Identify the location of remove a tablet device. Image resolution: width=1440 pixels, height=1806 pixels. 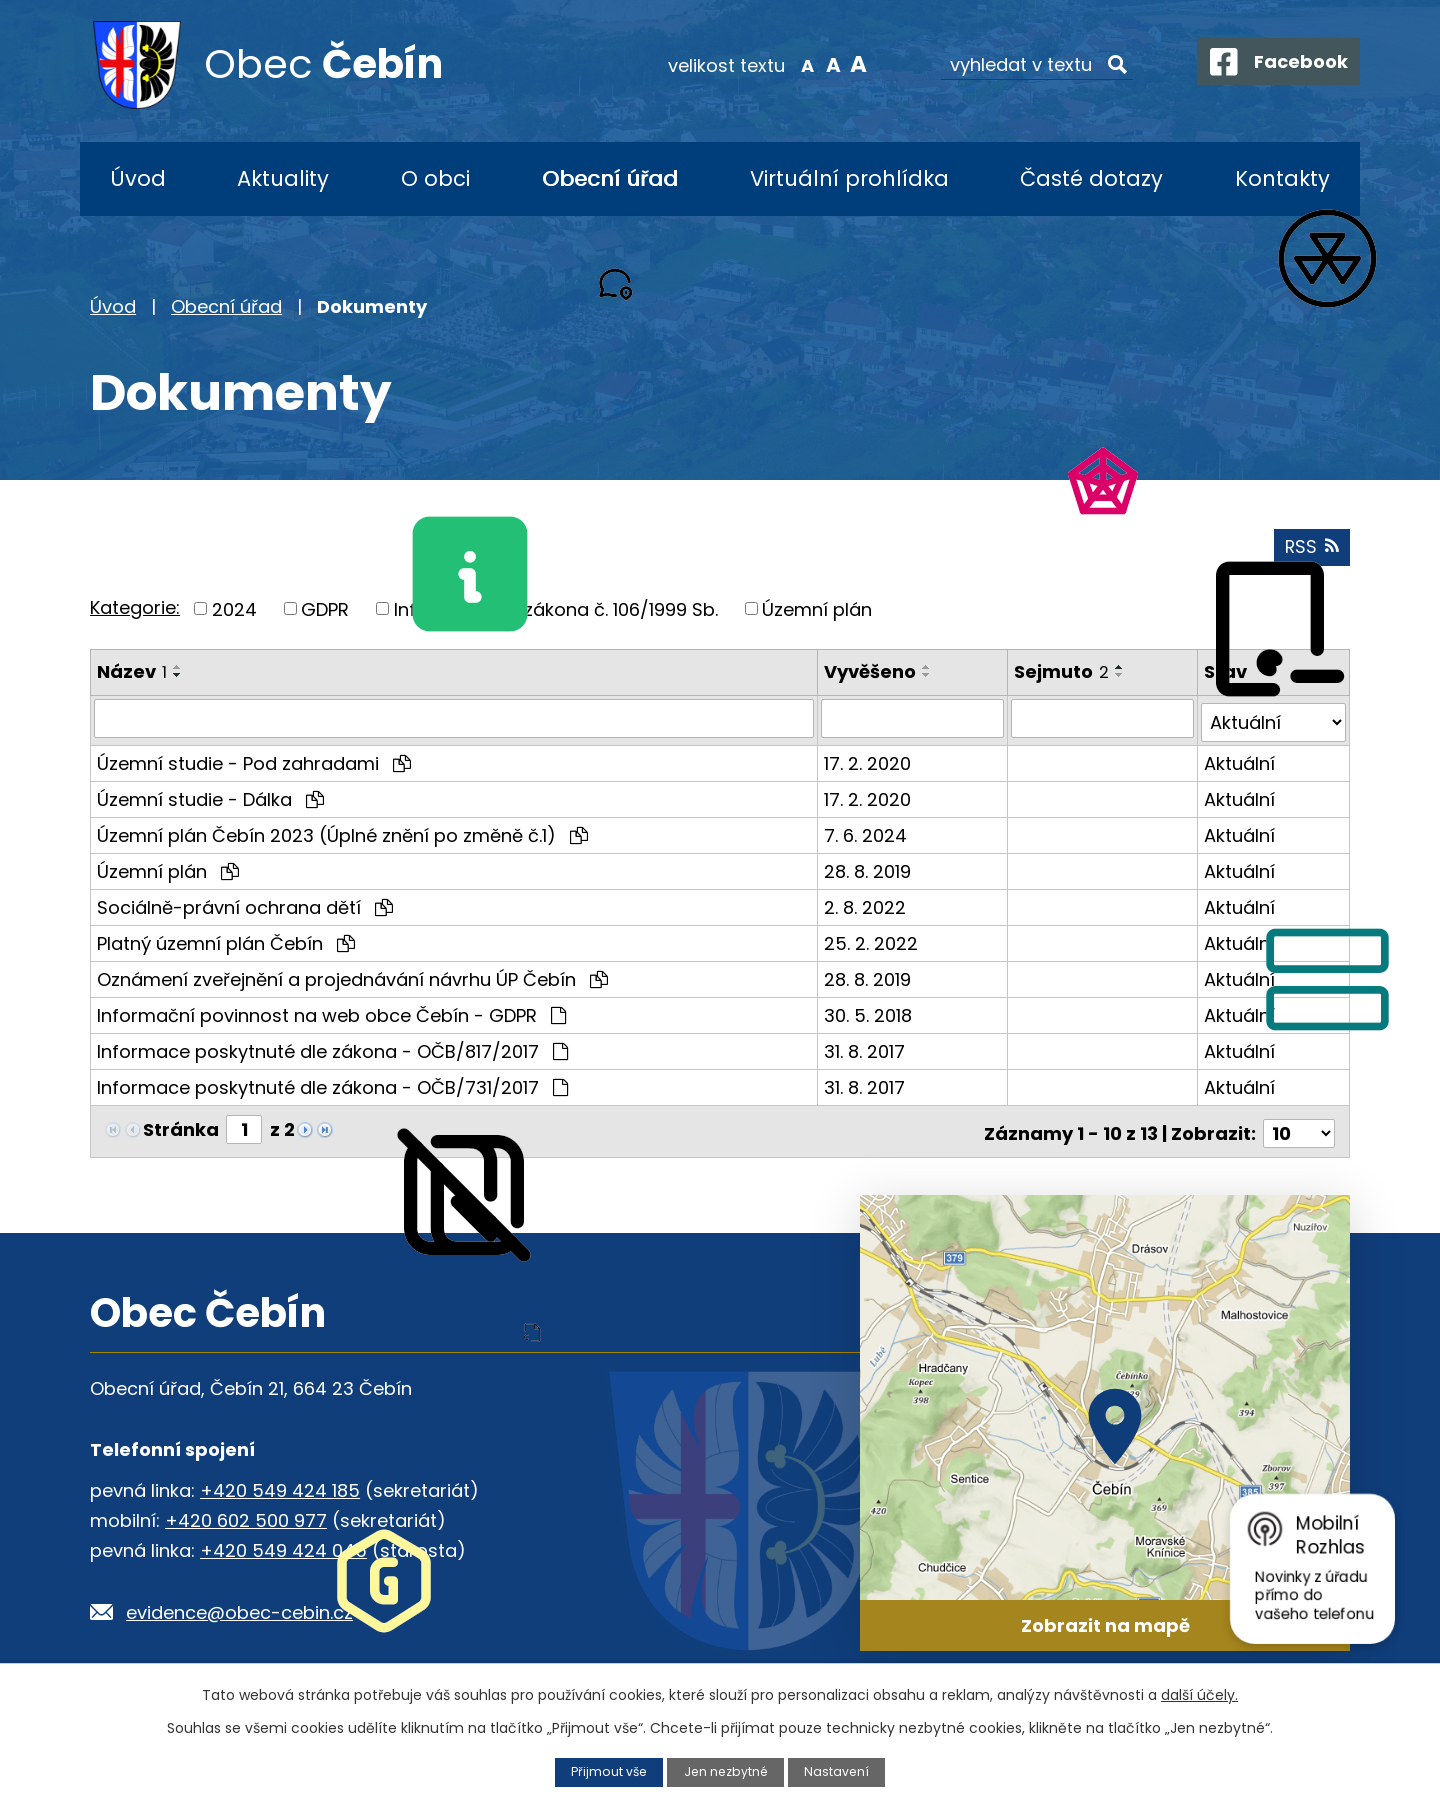
(1270, 629).